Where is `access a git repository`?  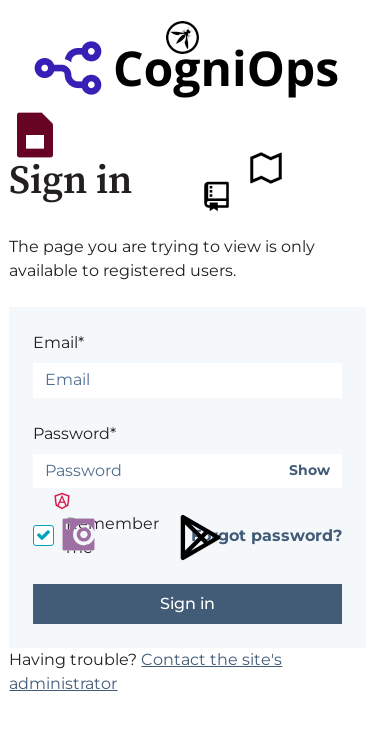 access a git repository is located at coordinates (216, 195).